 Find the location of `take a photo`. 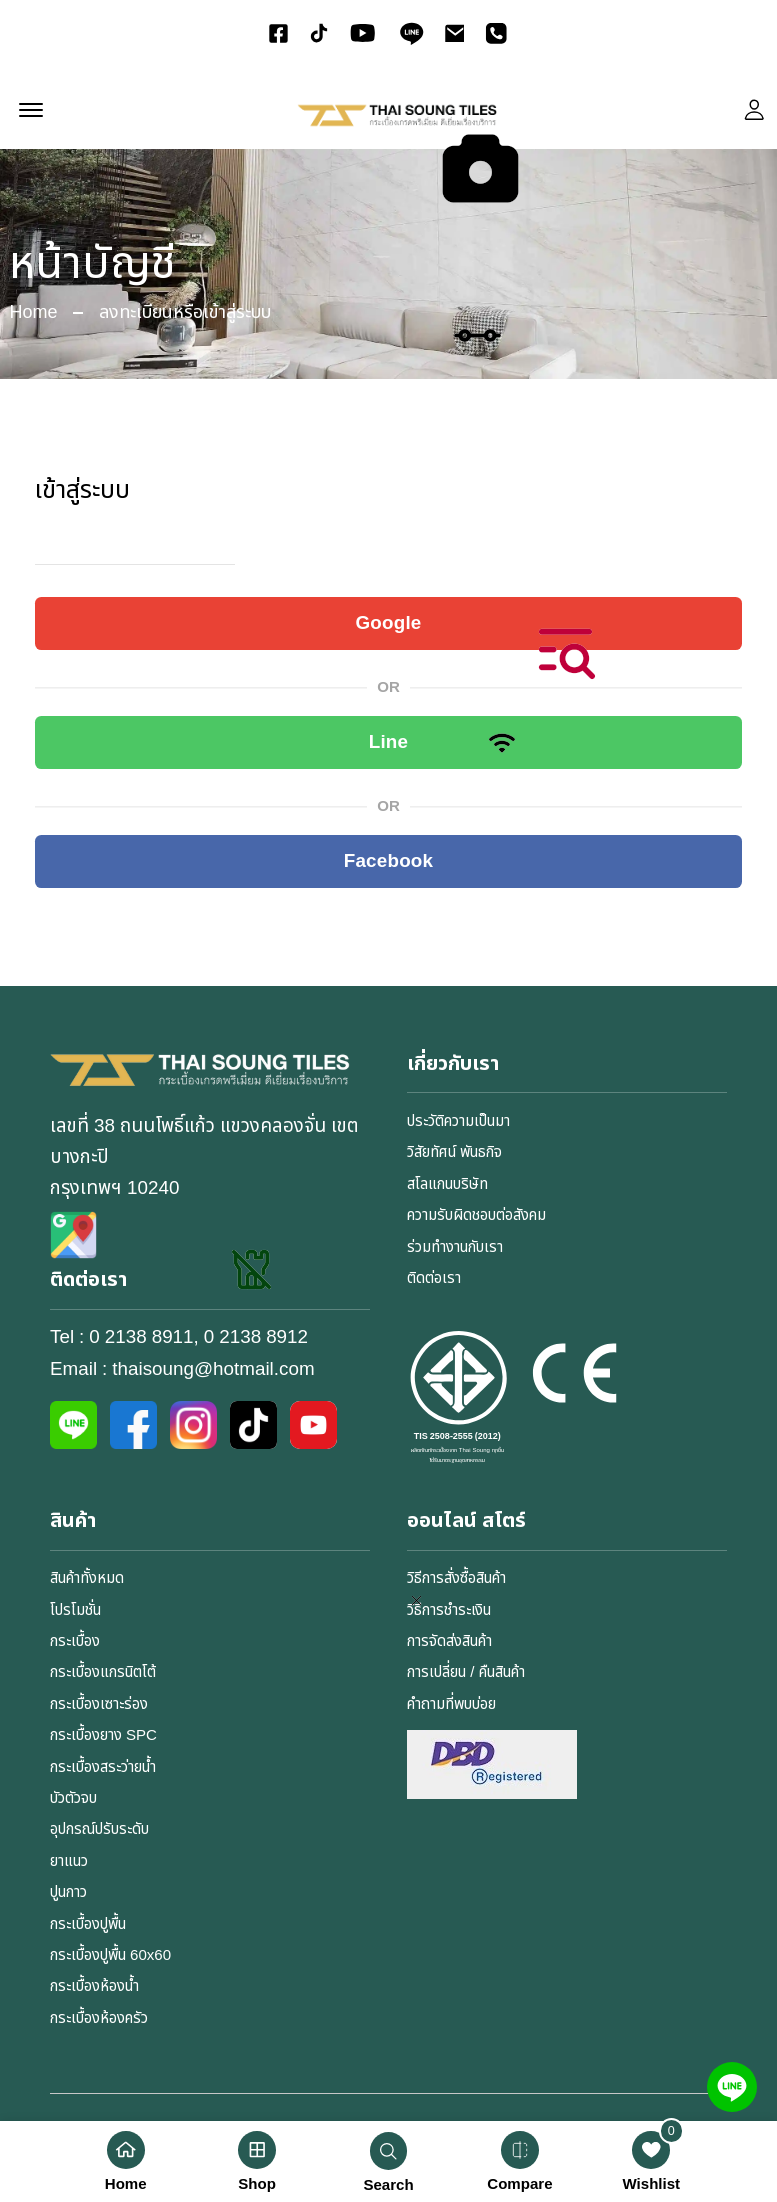

take a photo is located at coordinates (480, 168).